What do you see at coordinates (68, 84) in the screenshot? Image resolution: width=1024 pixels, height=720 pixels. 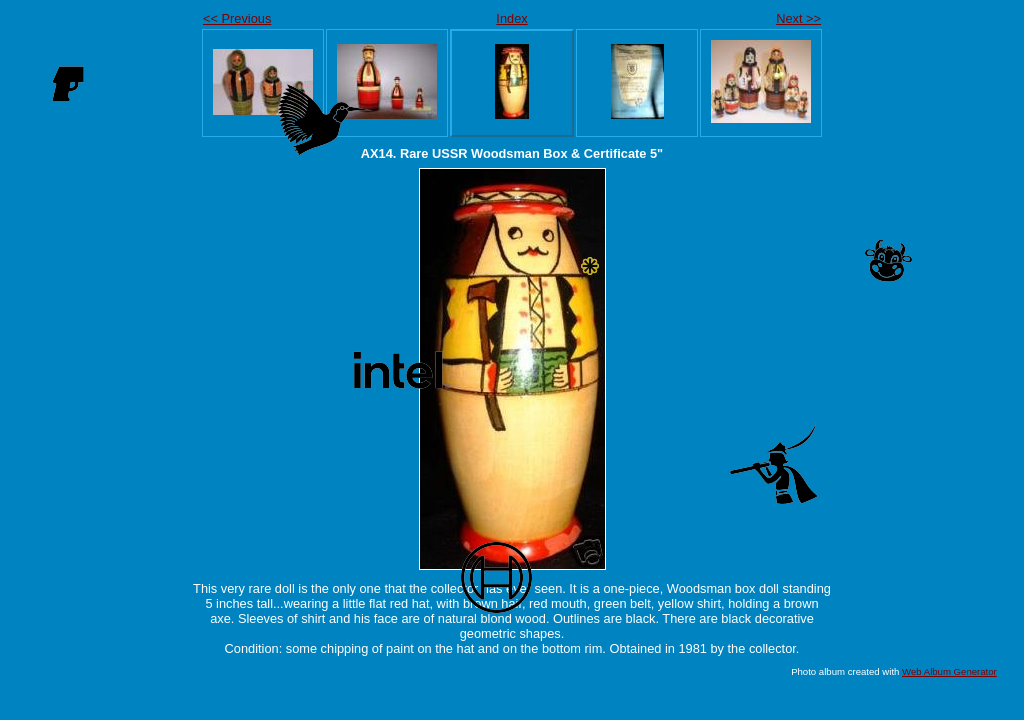 I see `check body temperature` at bounding box center [68, 84].